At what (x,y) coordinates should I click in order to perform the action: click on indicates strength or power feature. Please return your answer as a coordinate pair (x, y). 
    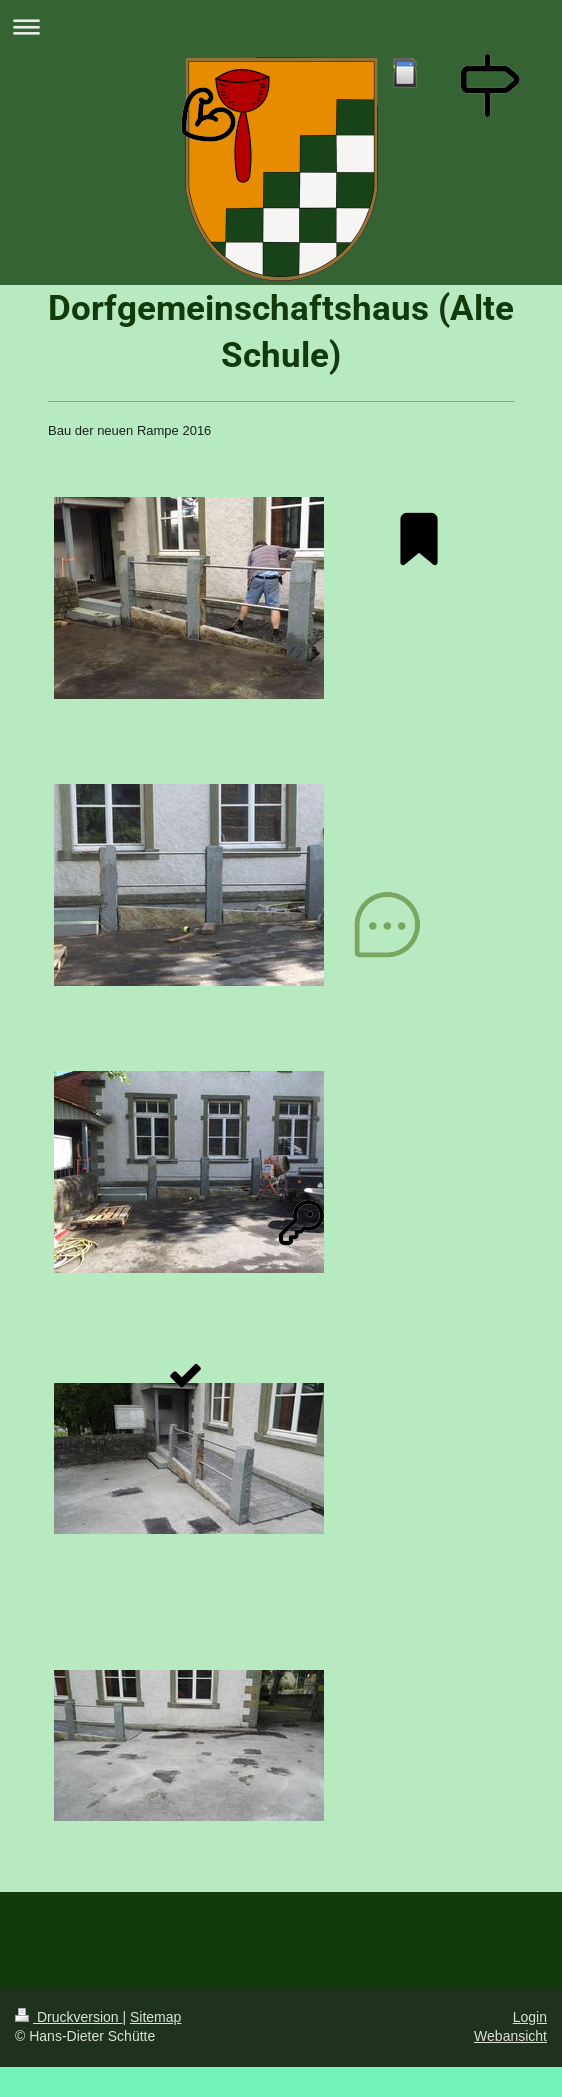
    Looking at the image, I should click on (208, 114).